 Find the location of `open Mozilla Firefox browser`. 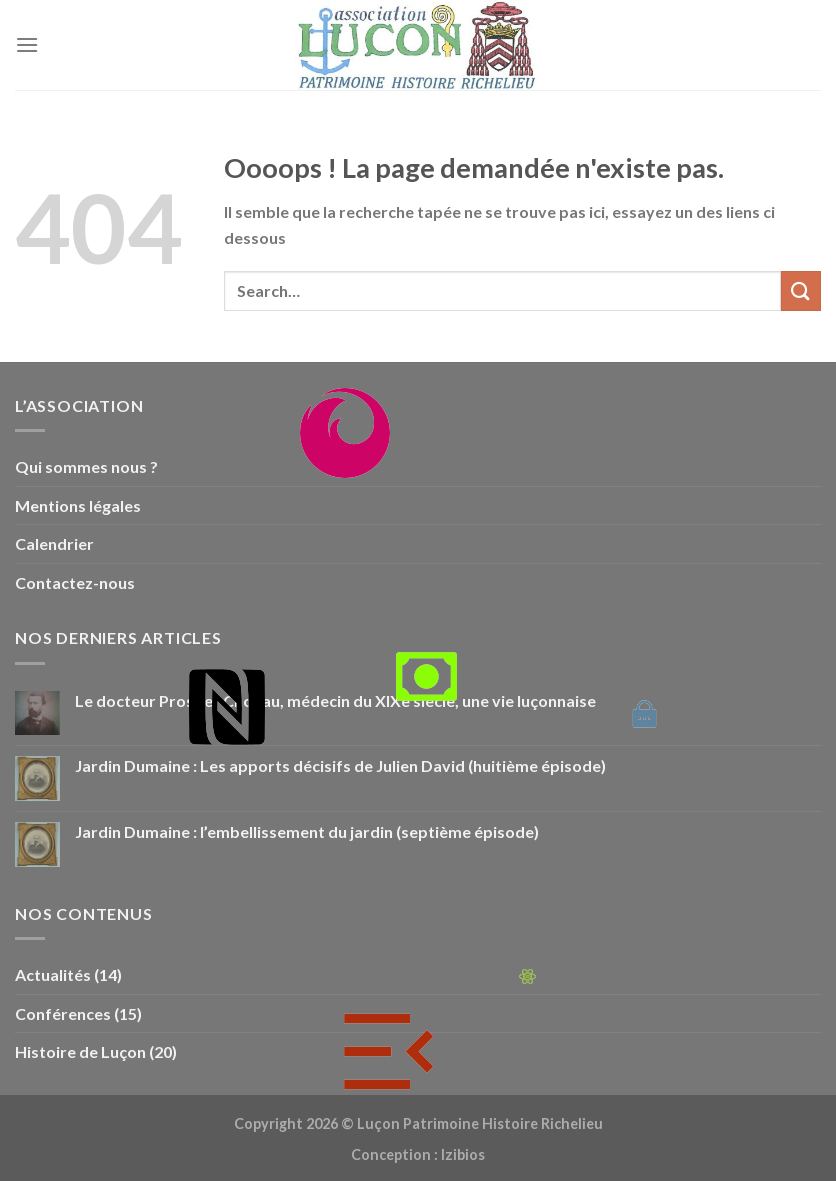

open Mozilla Firefox browser is located at coordinates (345, 433).